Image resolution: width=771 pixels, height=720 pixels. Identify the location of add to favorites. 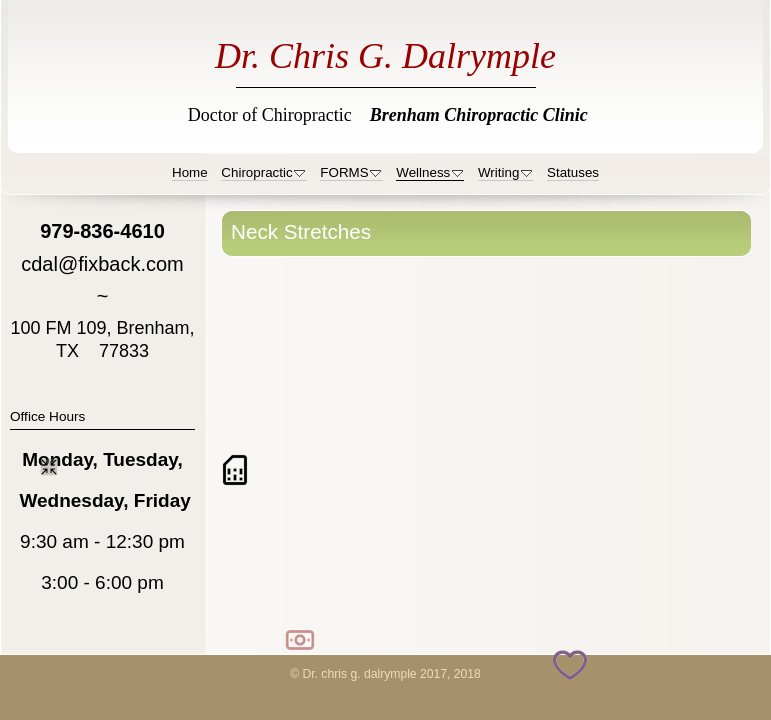
(570, 664).